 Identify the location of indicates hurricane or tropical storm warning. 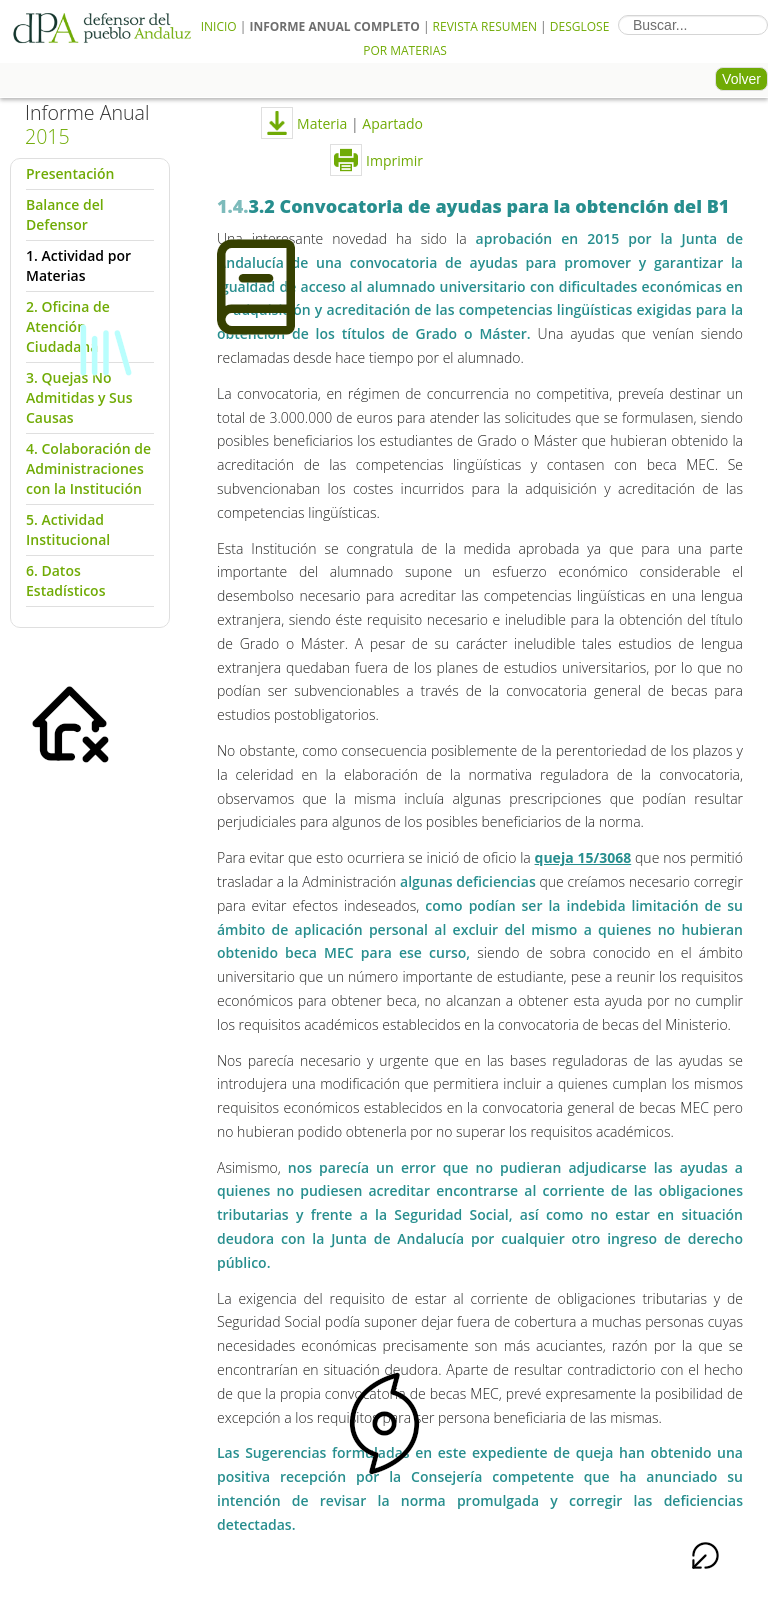
(384, 1423).